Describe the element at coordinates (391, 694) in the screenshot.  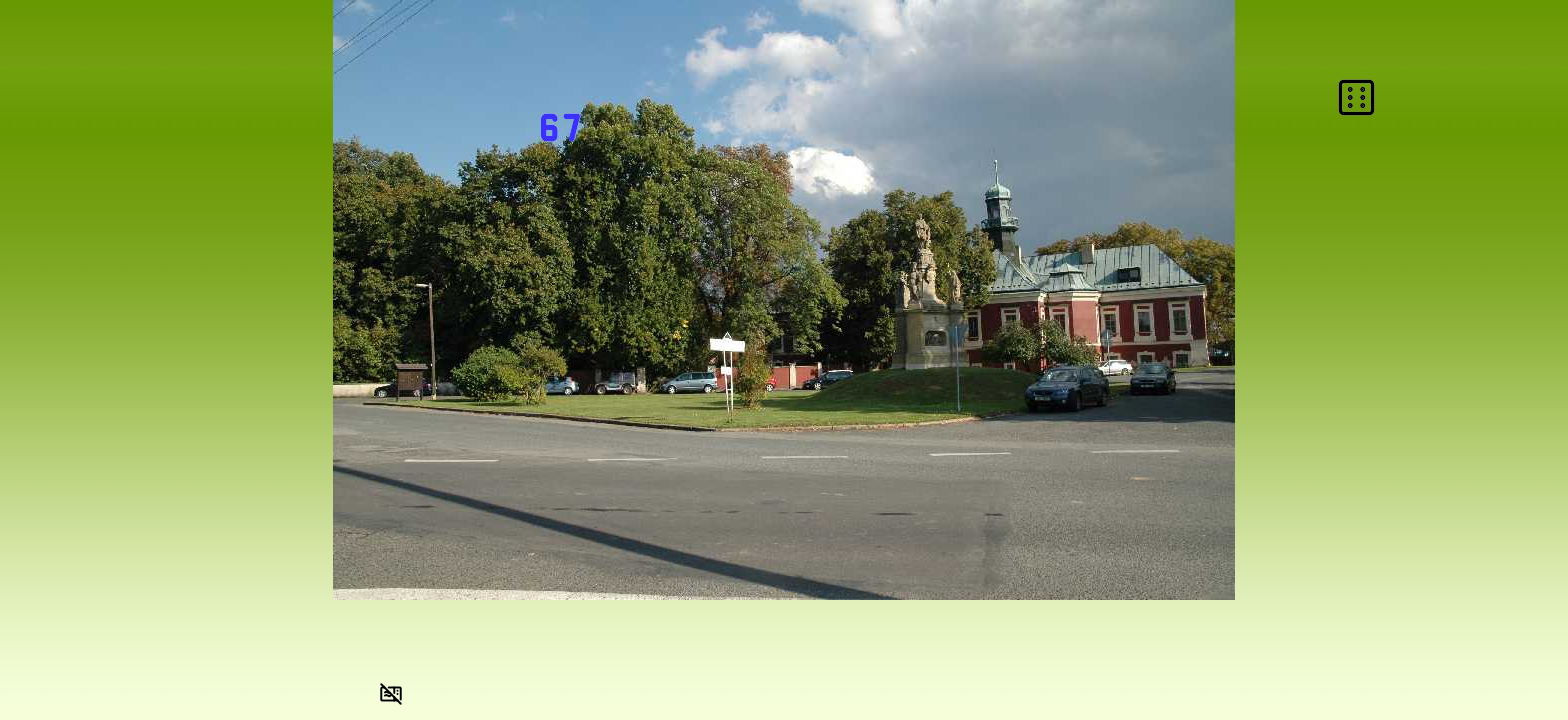
I see `microwave is currently disabled or off` at that location.